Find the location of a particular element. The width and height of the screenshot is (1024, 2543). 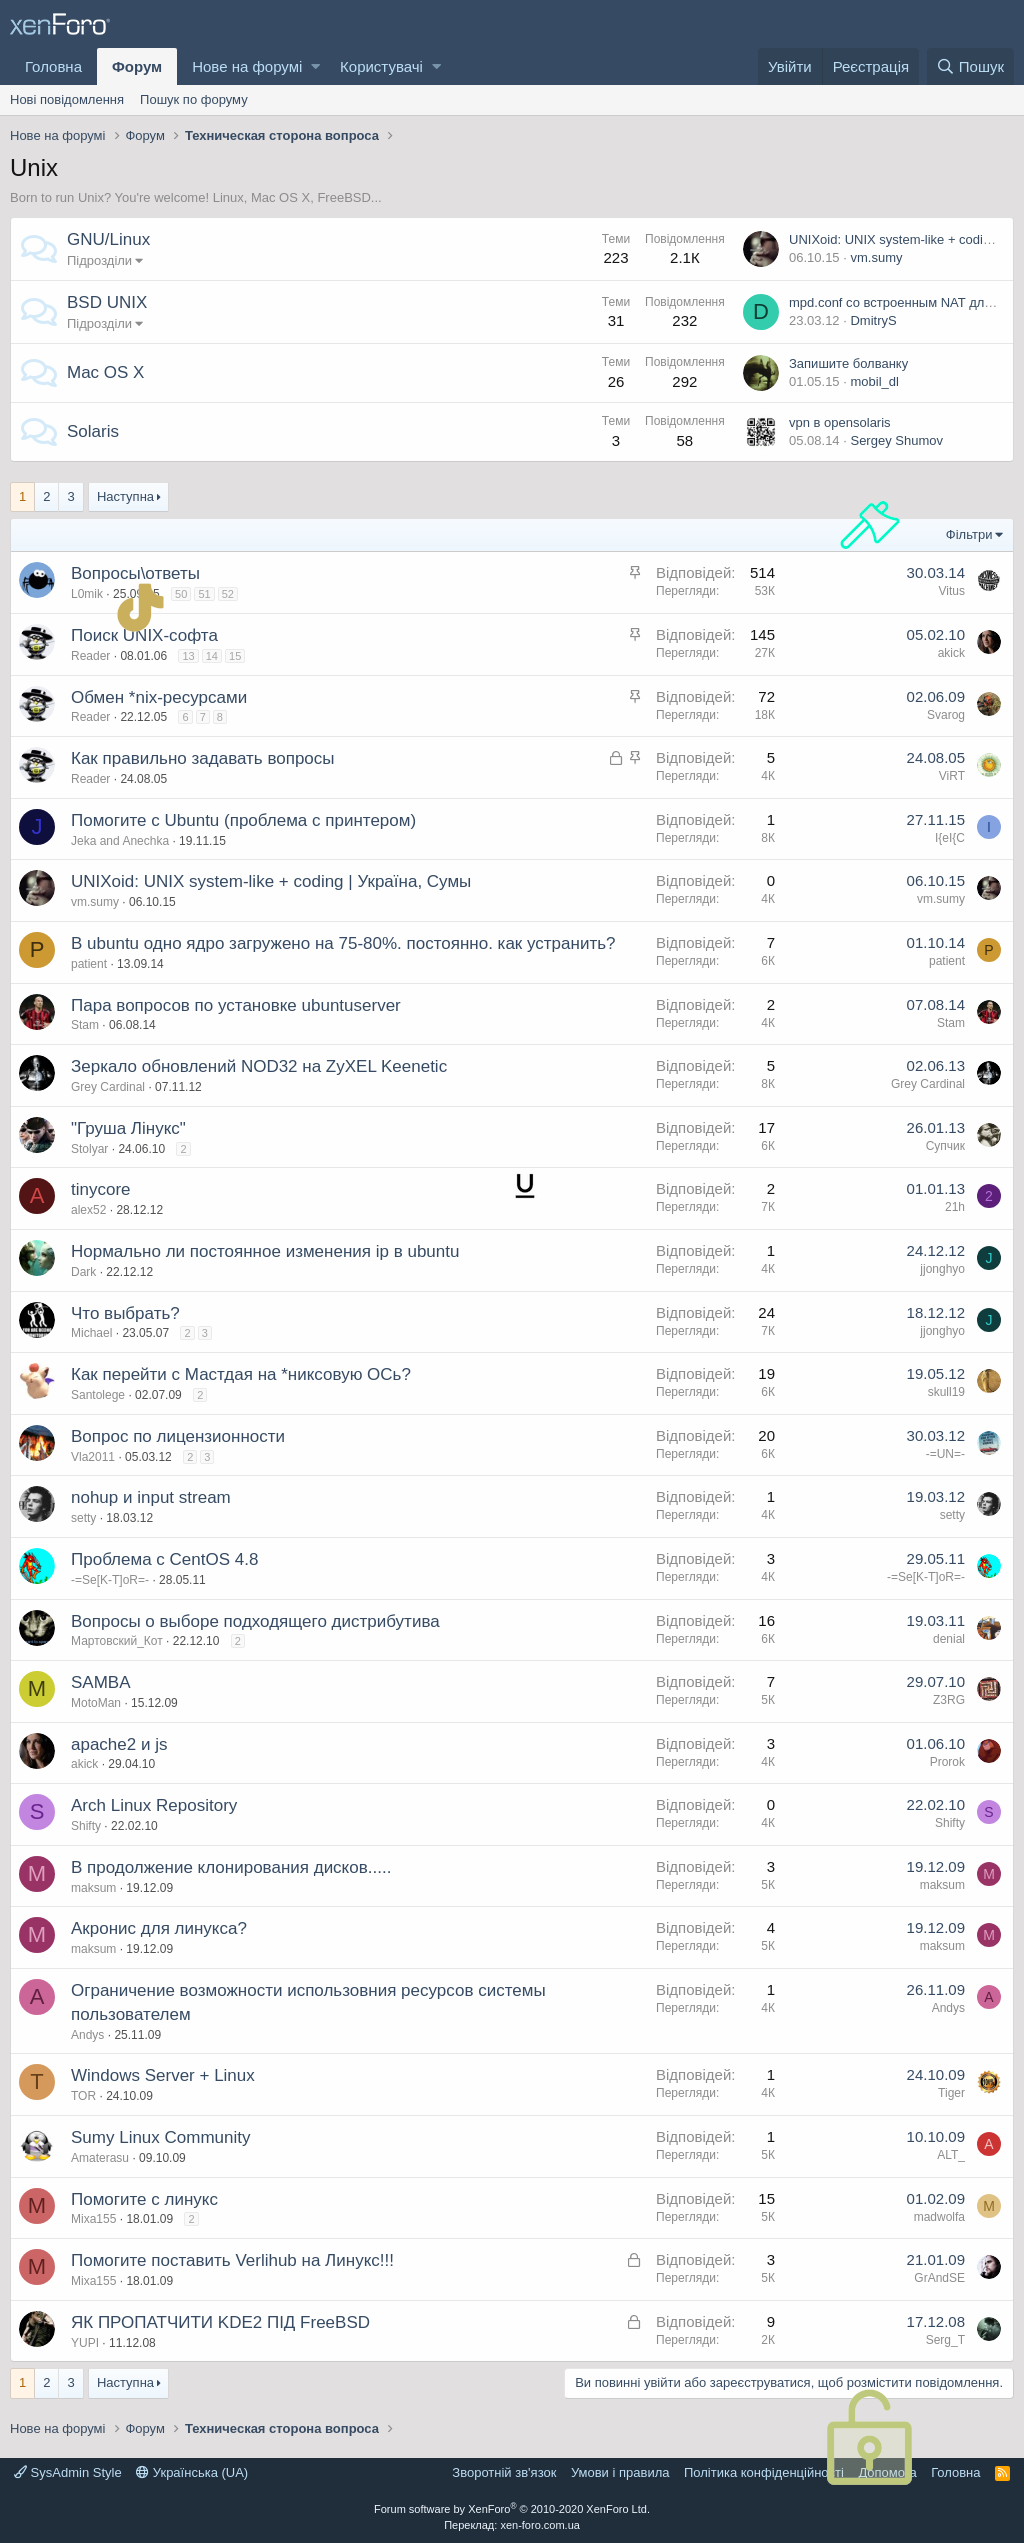

unlock or access secured content is located at coordinates (869, 2442).